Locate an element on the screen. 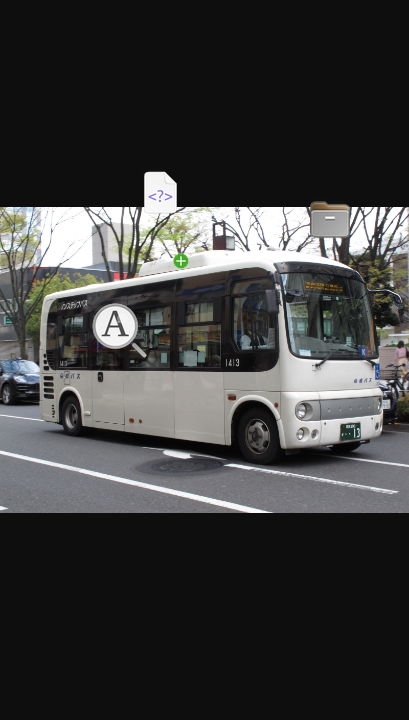 This screenshot has height=720, width=409. open the file manager application is located at coordinates (330, 219).